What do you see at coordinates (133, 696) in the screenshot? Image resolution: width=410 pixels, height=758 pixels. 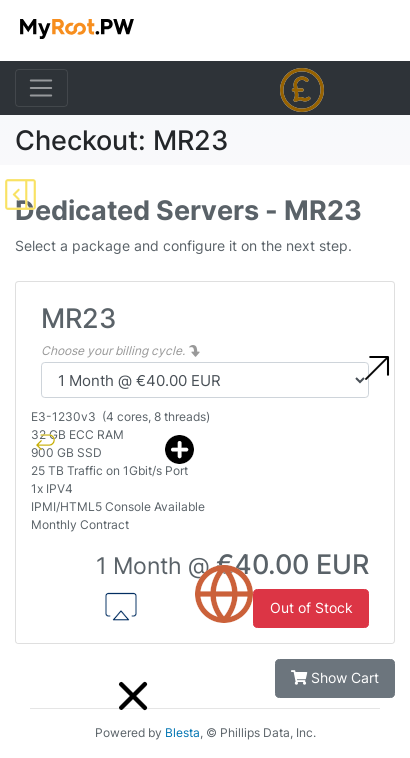 I see `close or dismiss a dialog` at bounding box center [133, 696].